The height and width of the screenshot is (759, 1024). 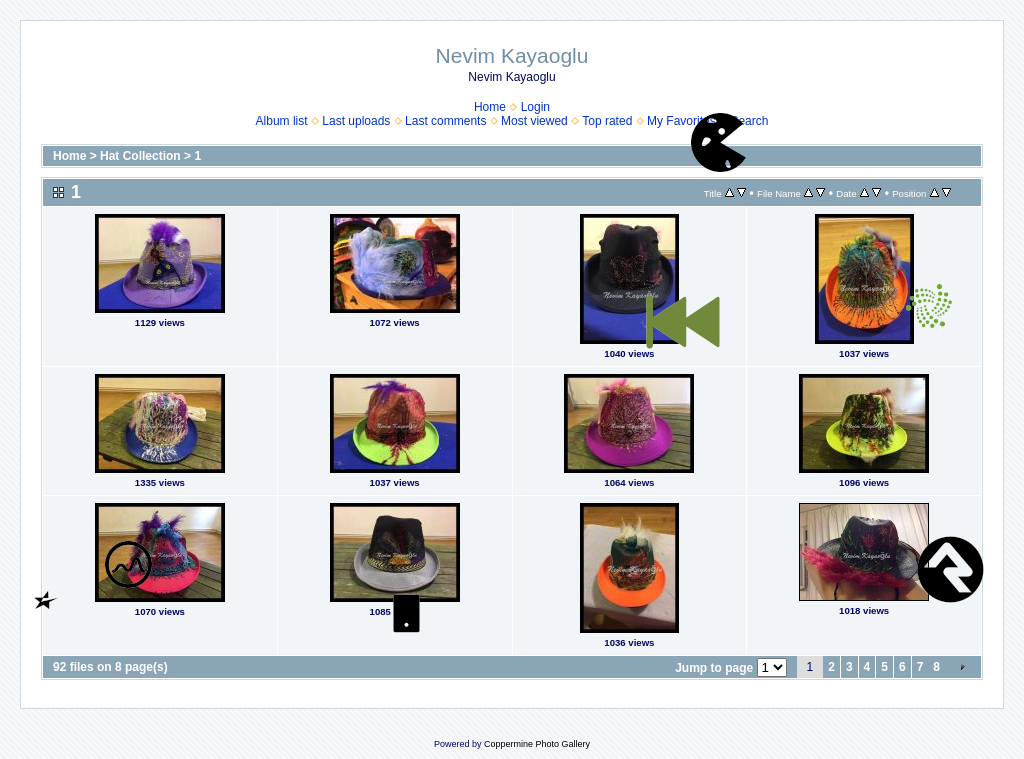 What do you see at coordinates (718, 142) in the screenshot?
I see `cookiecutter project templating tool logo` at bounding box center [718, 142].